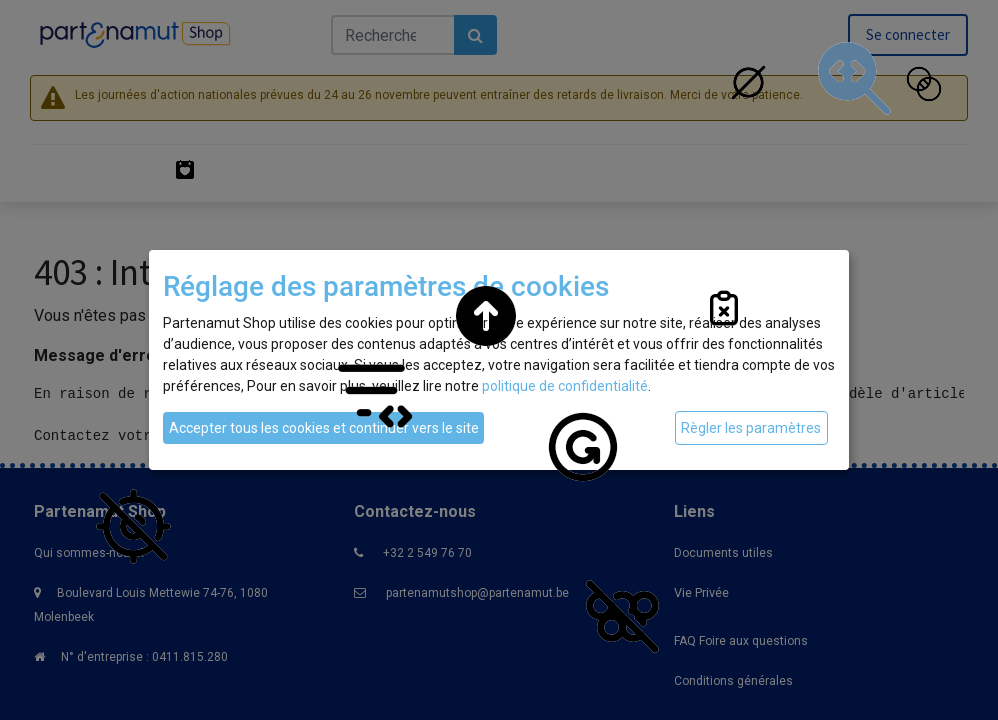 The height and width of the screenshot is (720, 998). I want to click on search or inspect code, so click(854, 78).